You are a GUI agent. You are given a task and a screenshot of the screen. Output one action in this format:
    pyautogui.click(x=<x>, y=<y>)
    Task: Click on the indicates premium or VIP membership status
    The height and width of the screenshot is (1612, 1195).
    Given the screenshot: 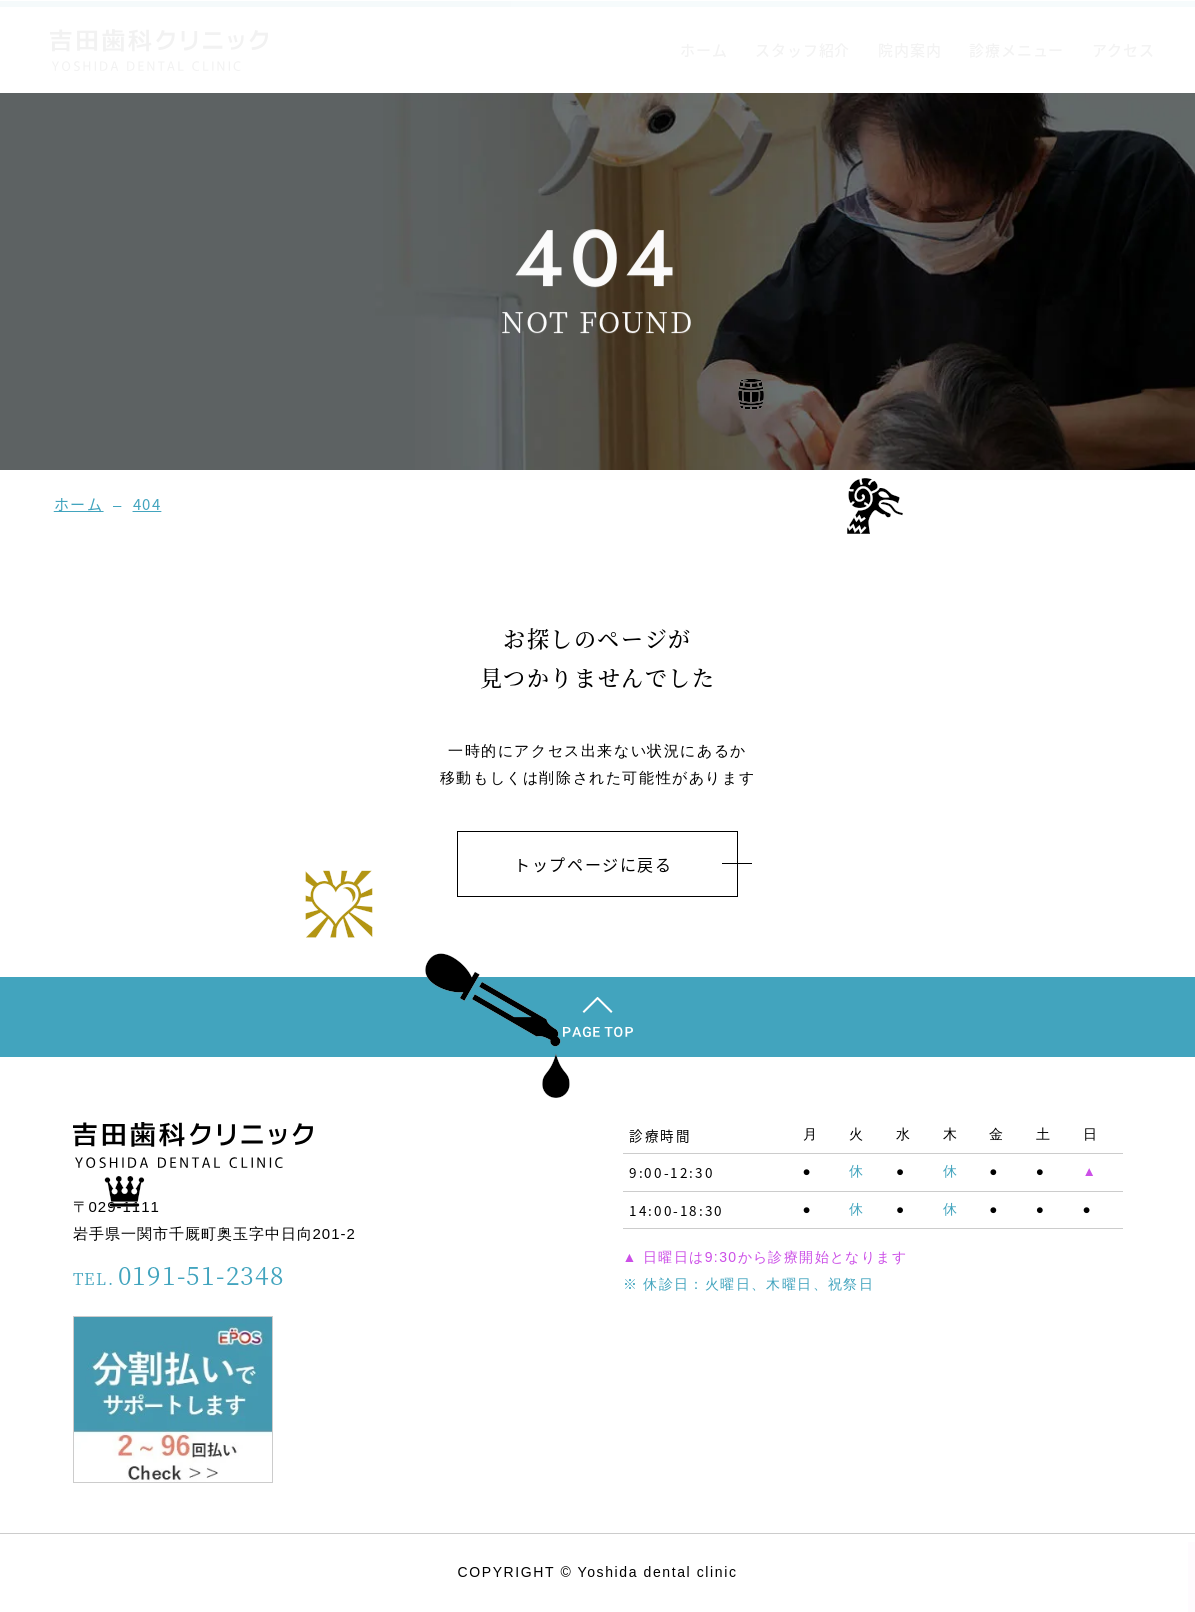 What is the action you would take?
    pyautogui.click(x=124, y=1192)
    